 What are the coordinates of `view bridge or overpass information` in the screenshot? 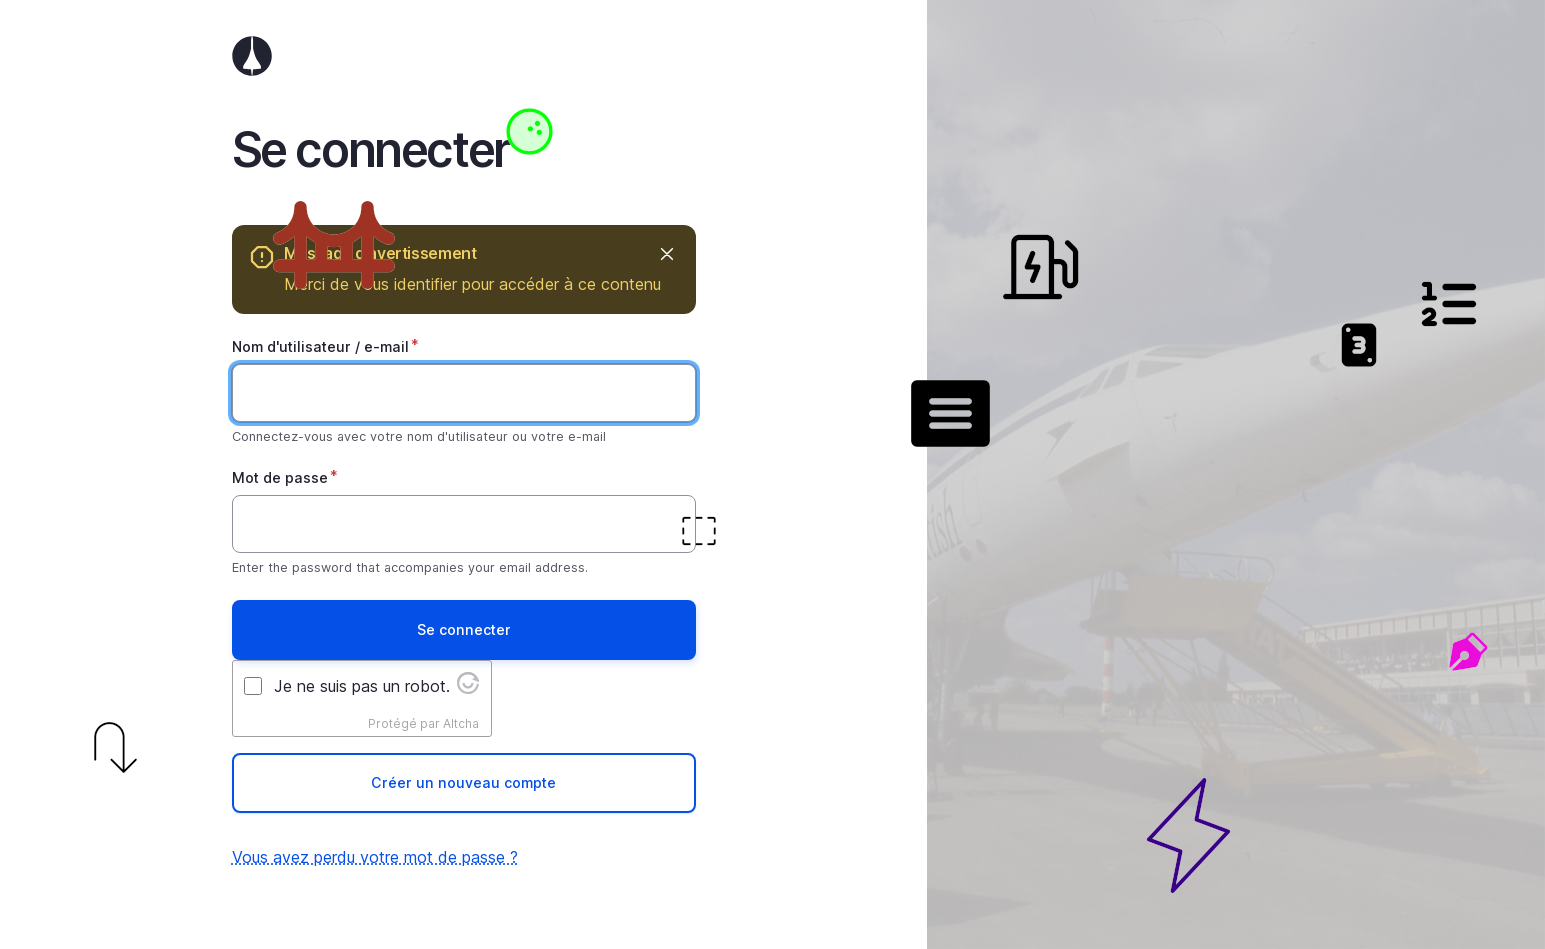 It's located at (334, 245).